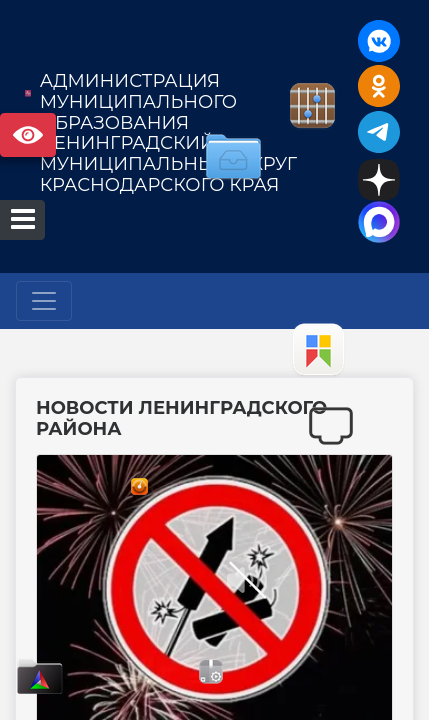  I want to click on open gtick metronome application, so click(139, 486).